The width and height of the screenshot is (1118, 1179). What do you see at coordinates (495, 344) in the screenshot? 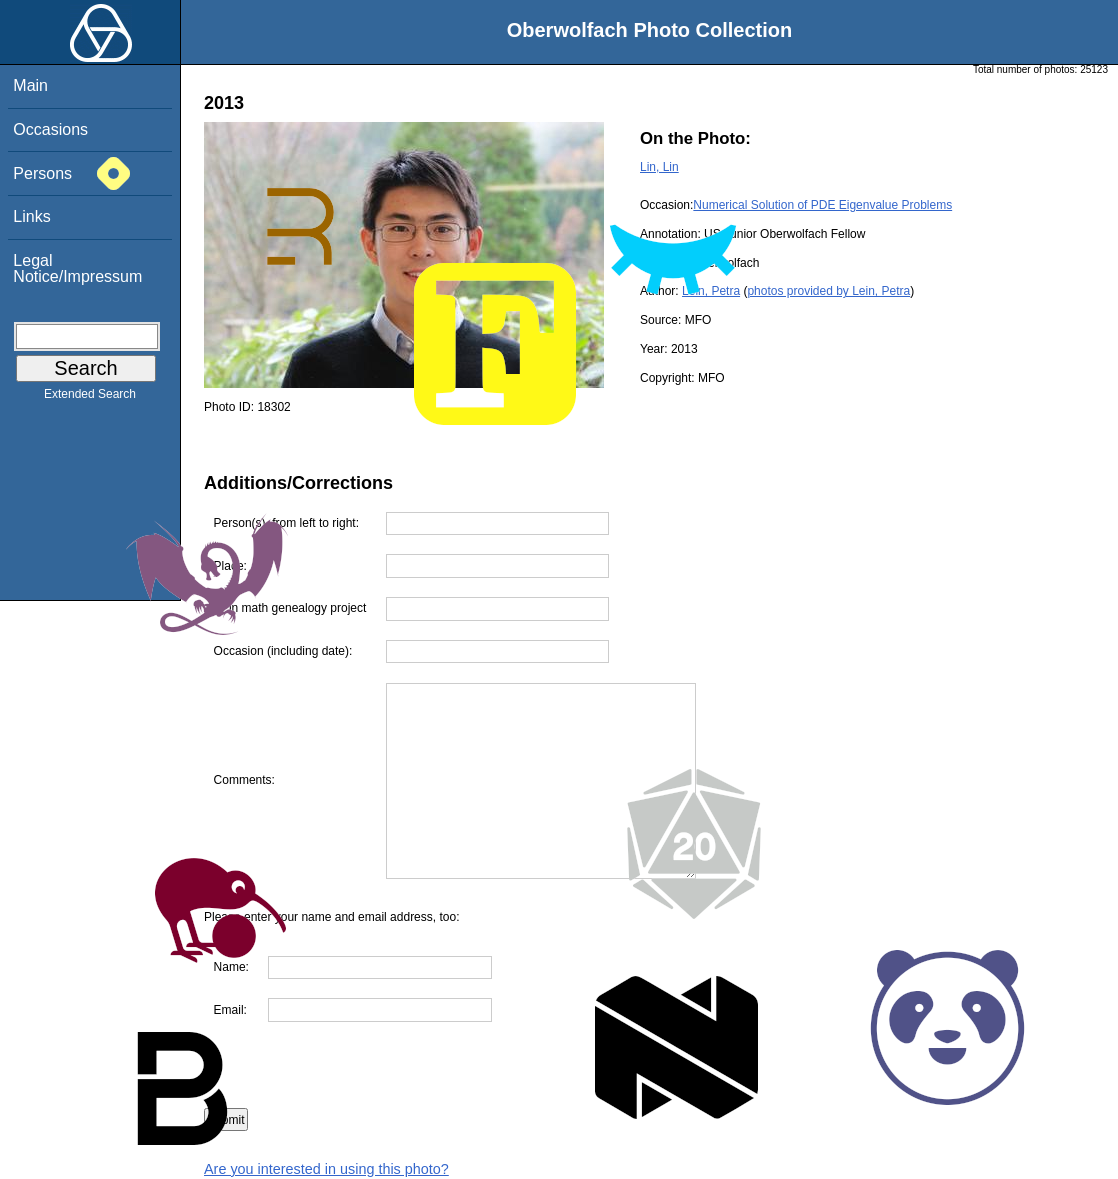
I see `fortran programming language logo` at bounding box center [495, 344].